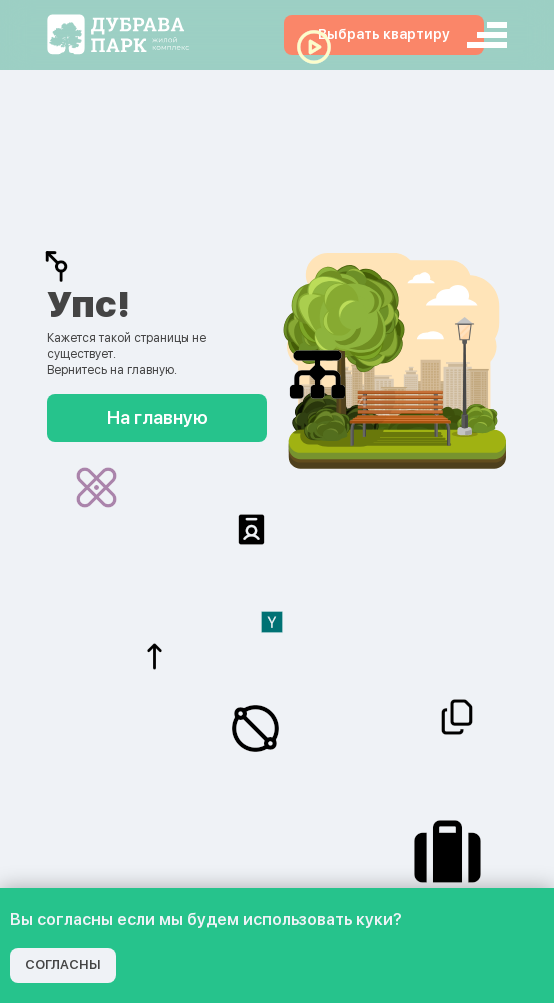  Describe the element at coordinates (447, 853) in the screenshot. I see `access travel or trip planning features` at that location.